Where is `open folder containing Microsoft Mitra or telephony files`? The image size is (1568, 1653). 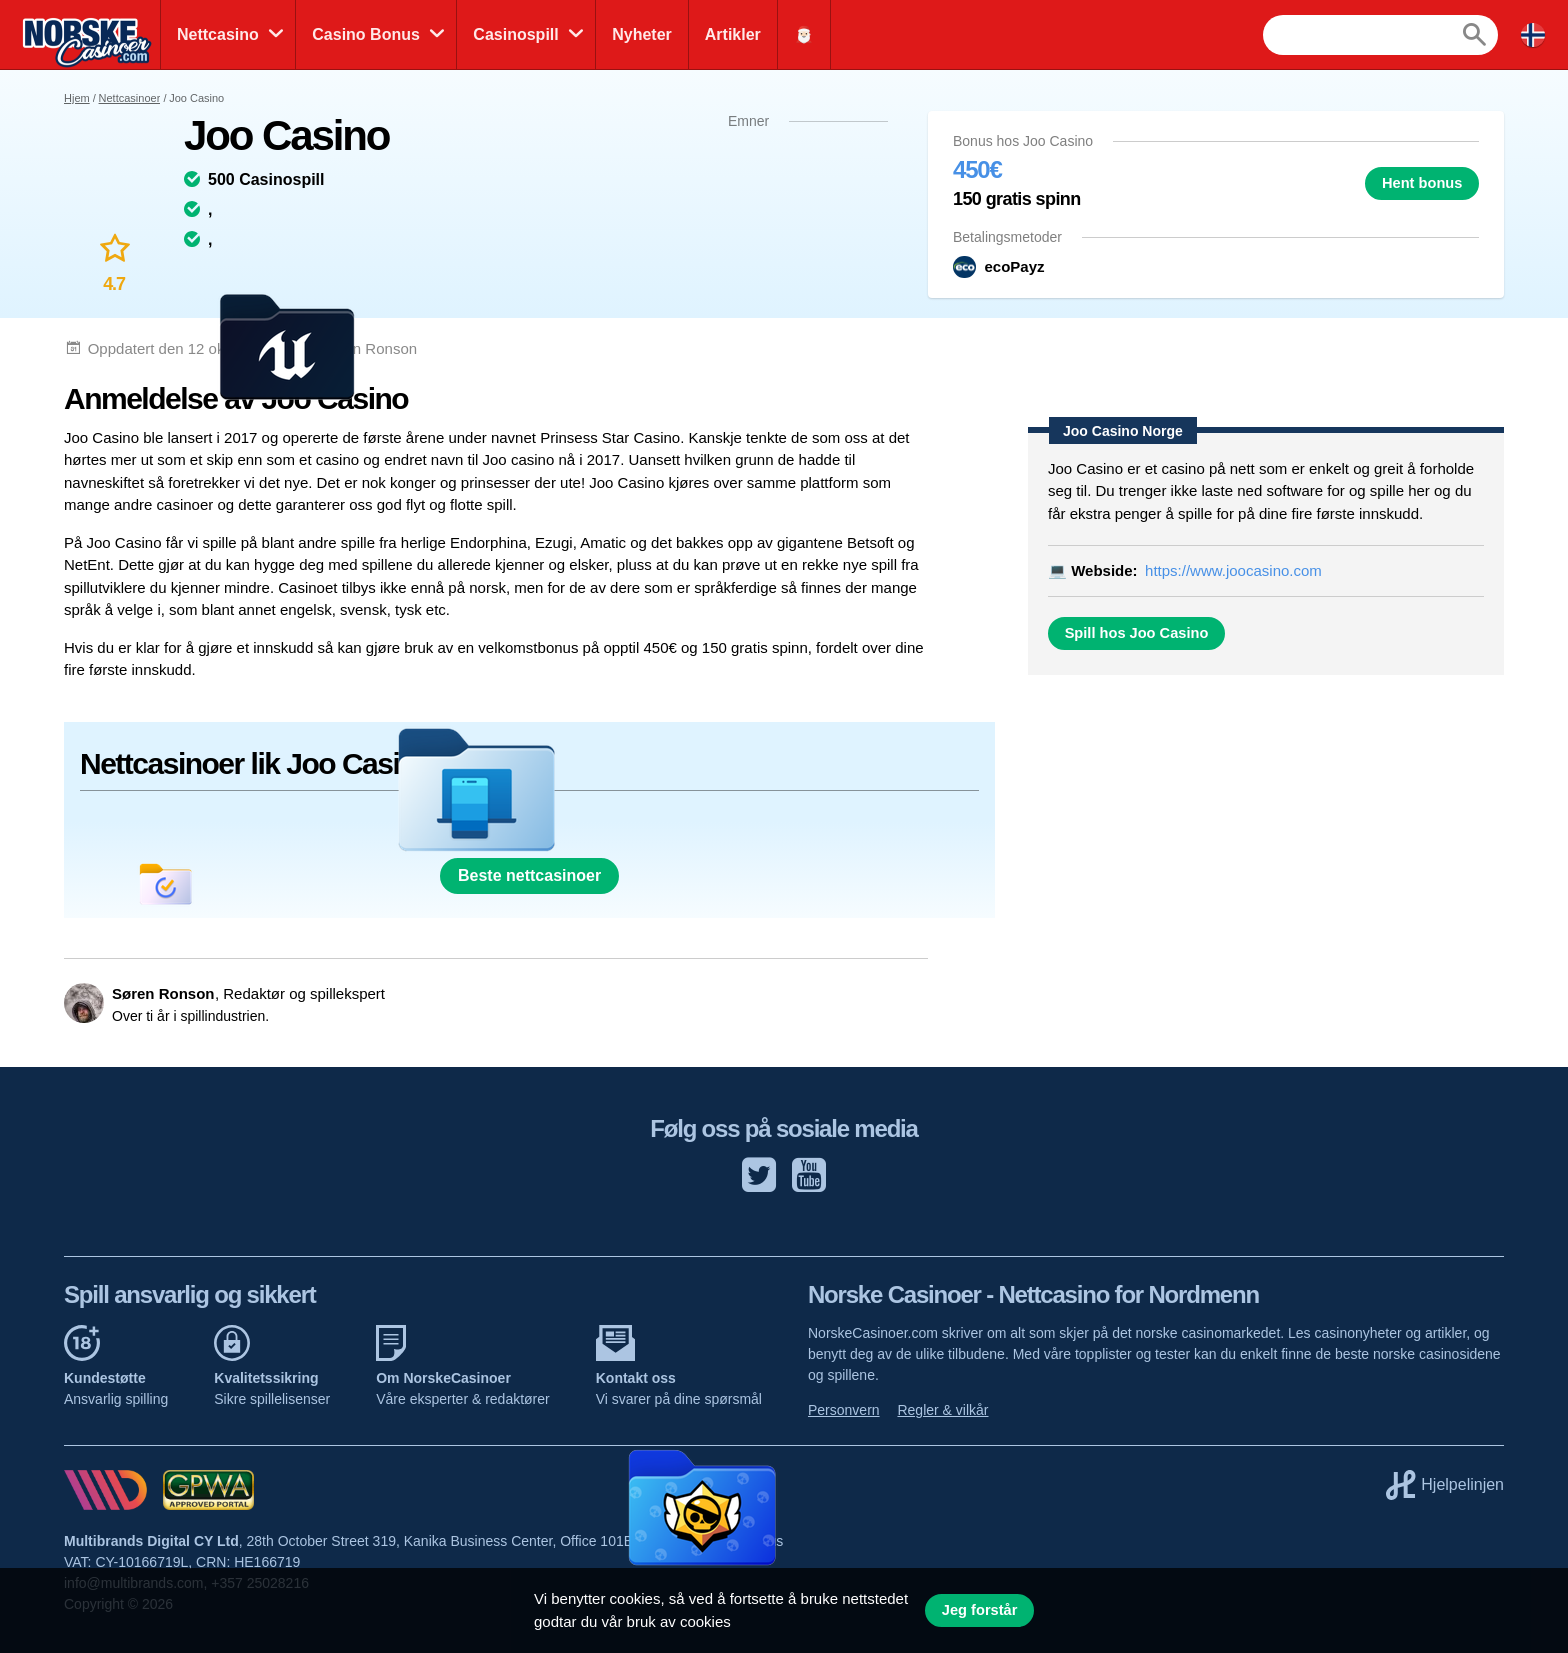 open folder containing Microsoft Mitra or telephony files is located at coordinates (476, 794).